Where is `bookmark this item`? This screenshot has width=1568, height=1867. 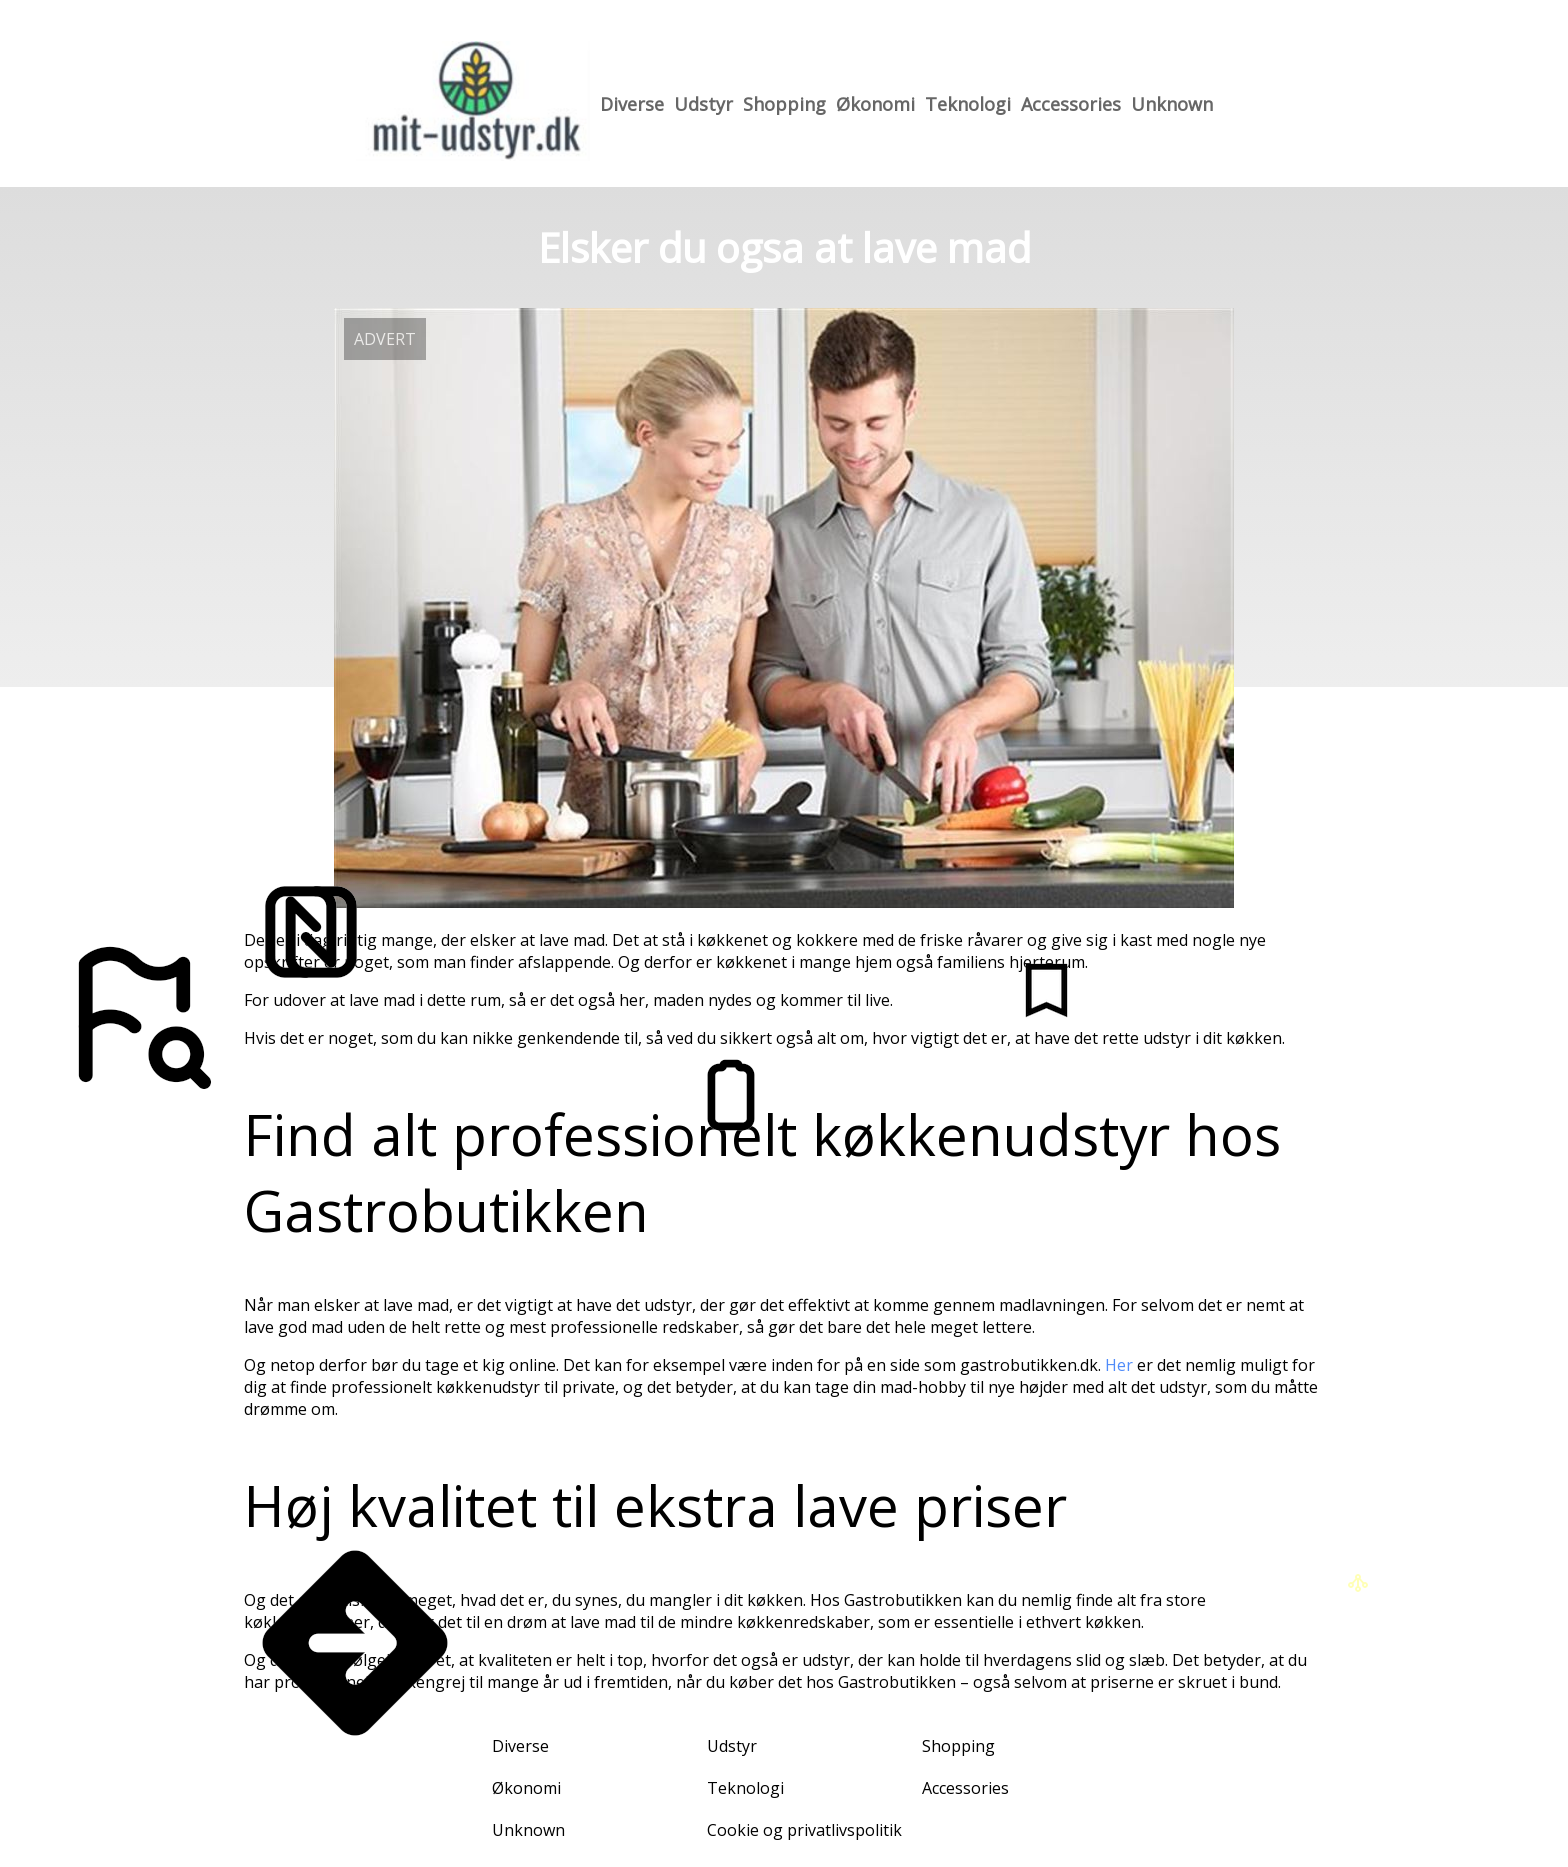
bookmark this item is located at coordinates (1046, 990).